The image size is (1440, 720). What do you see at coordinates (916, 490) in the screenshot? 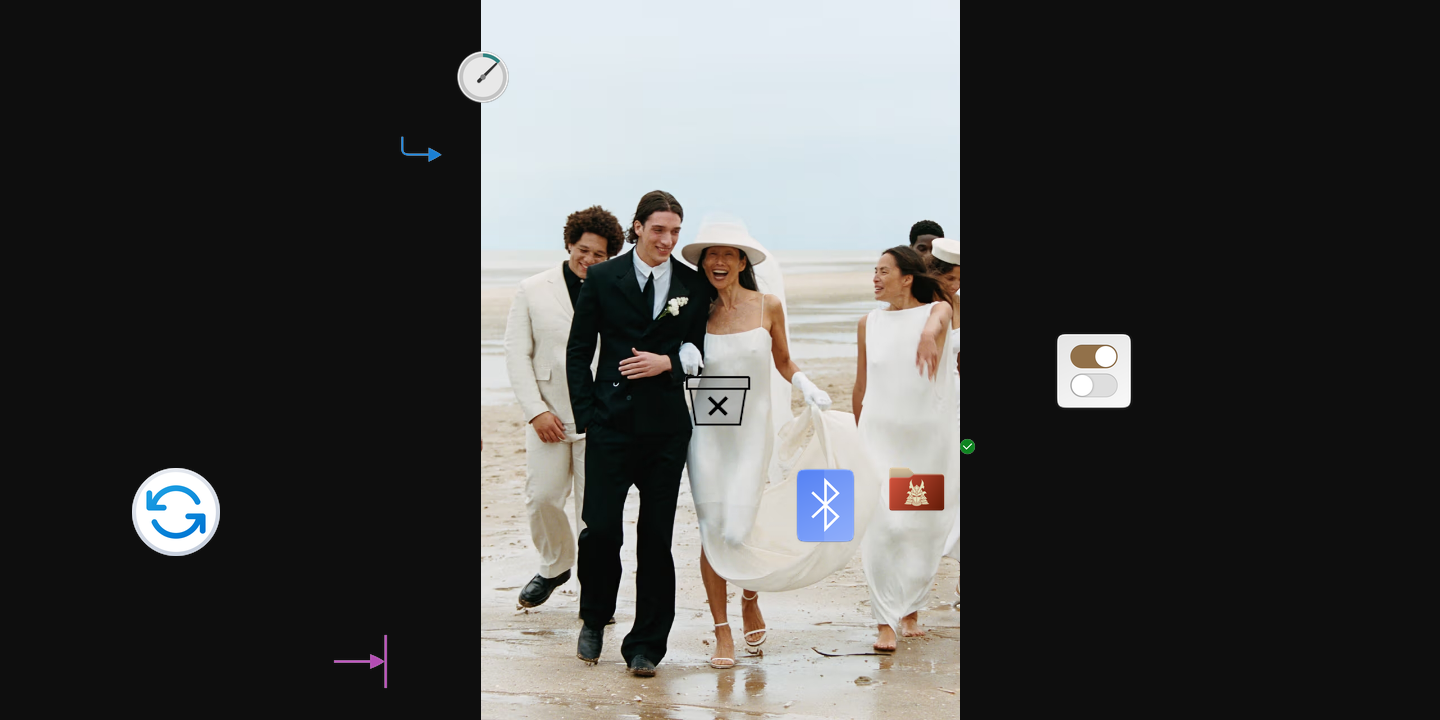
I see `folder for storing historical Japanese or shogun-themed content` at bounding box center [916, 490].